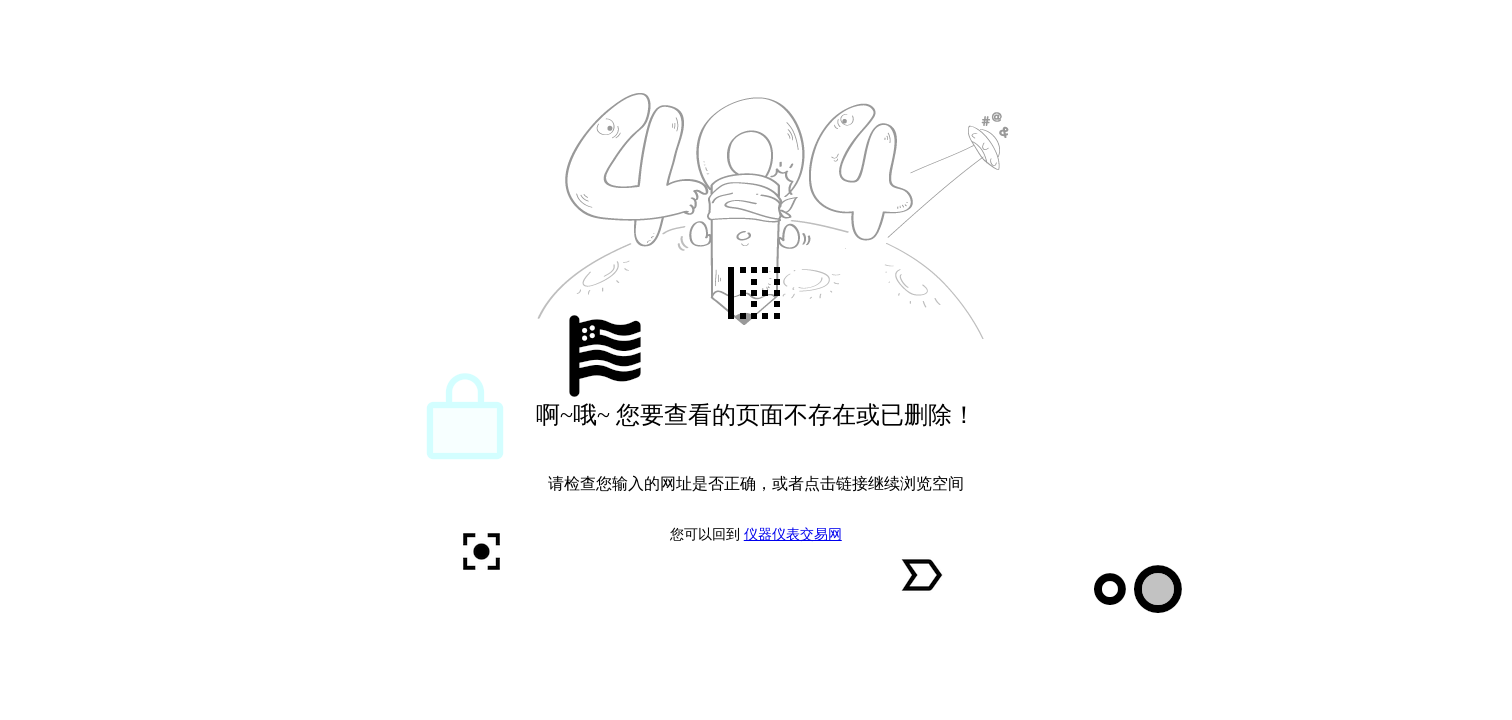 The width and height of the screenshot is (1512, 720). Describe the element at coordinates (1138, 589) in the screenshot. I see `toggle HDR strong mode for photos` at that location.